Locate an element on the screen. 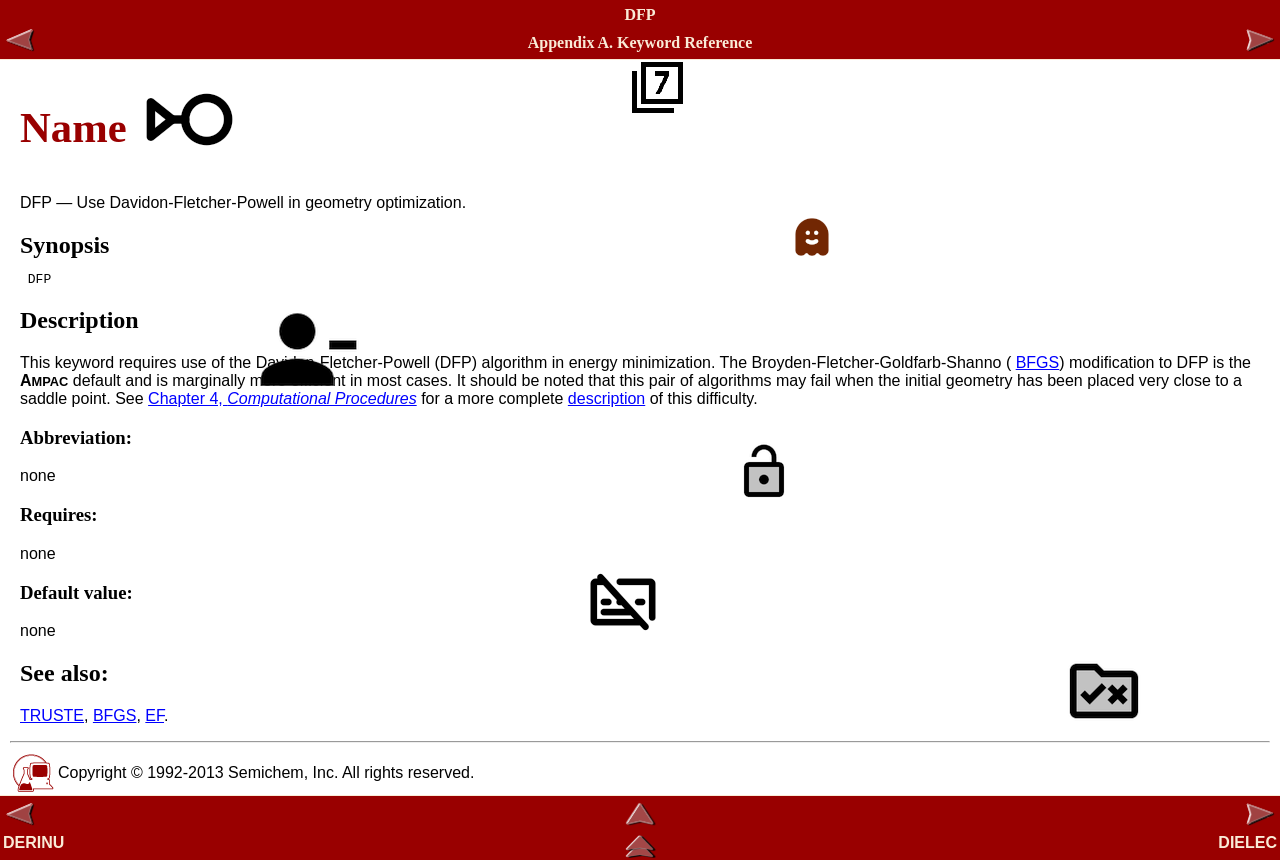  toggle incognito or ghost mode is located at coordinates (812, 237).